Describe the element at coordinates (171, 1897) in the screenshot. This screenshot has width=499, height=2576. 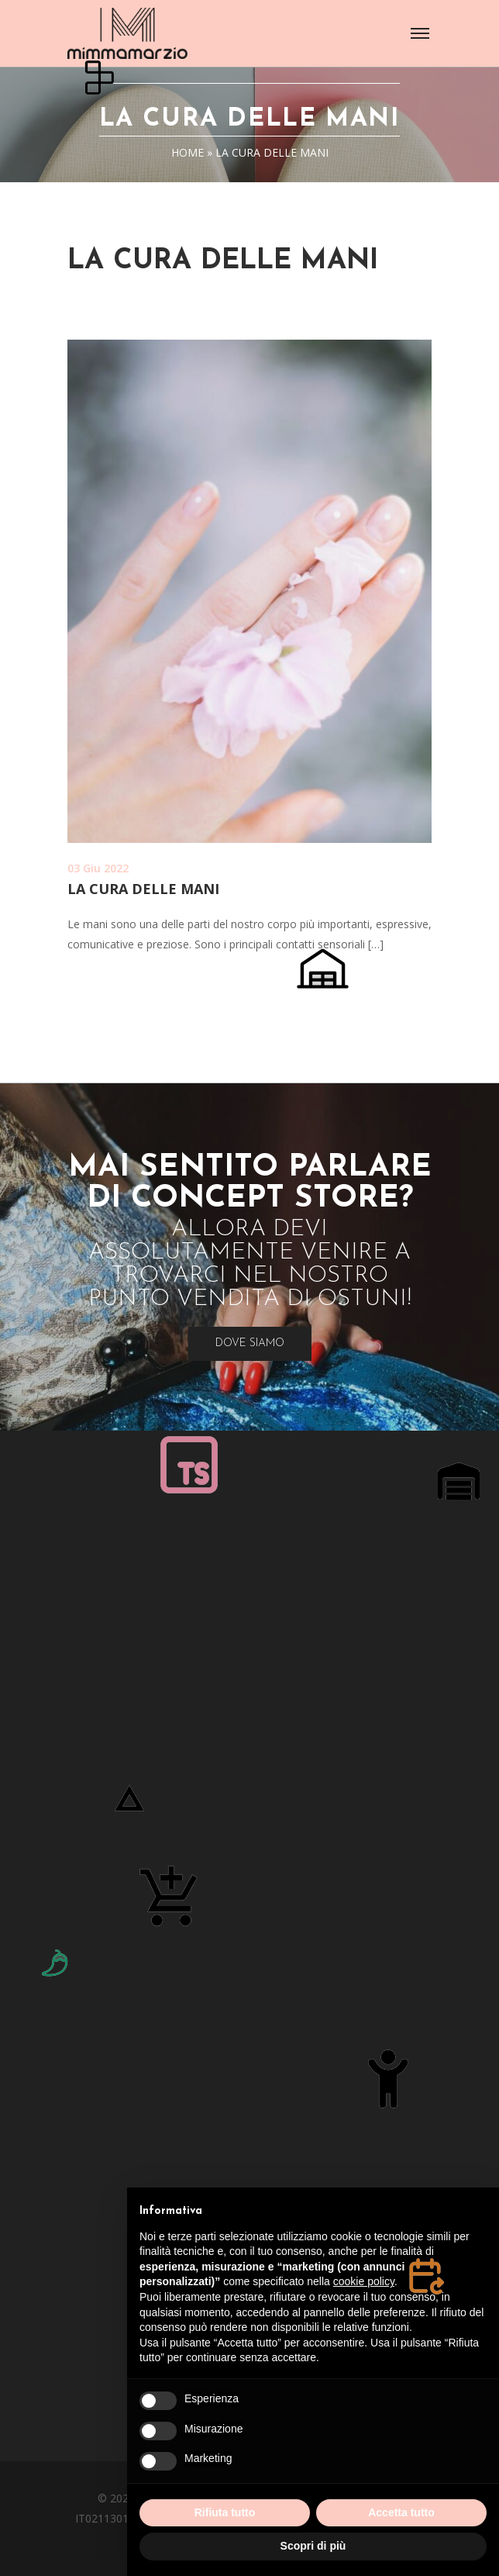
I see `add item to shopping cart` at that location.